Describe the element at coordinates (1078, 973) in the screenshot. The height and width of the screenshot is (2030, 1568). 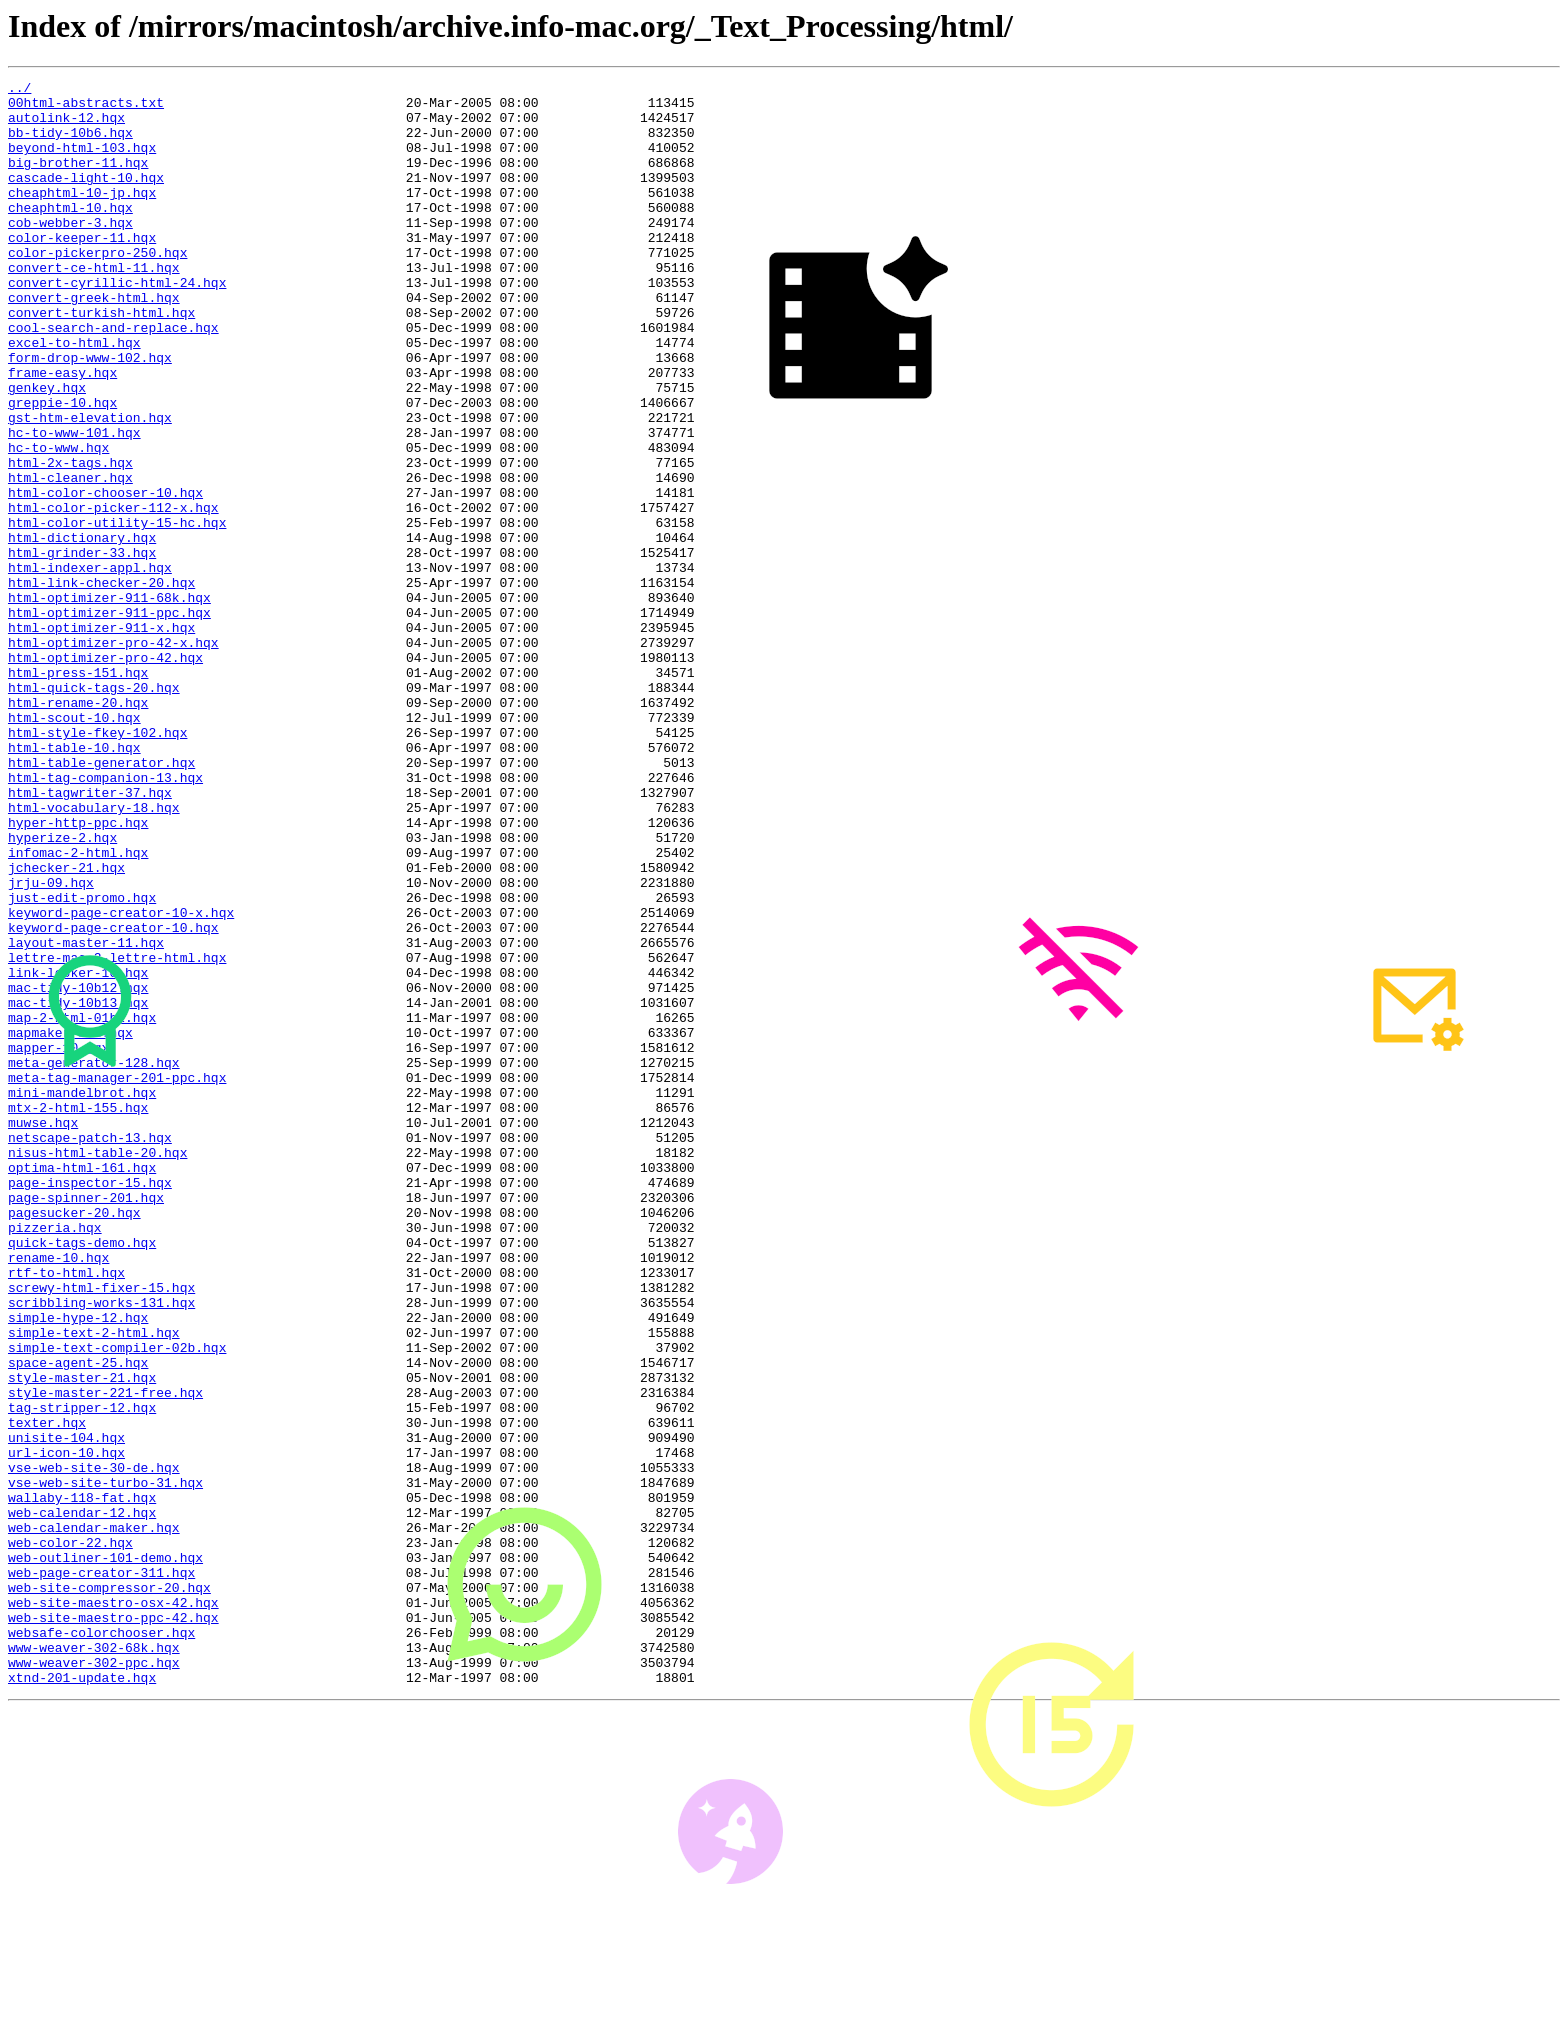
I see `indicates no wifi connection available` at that location.